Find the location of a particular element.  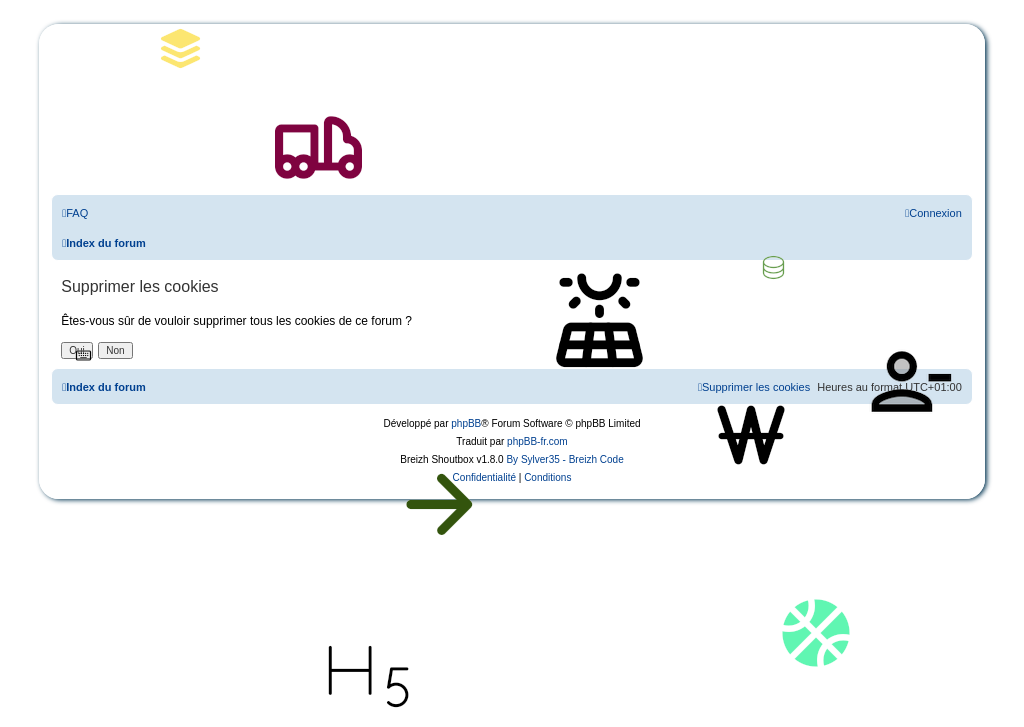

access solar energy settings is located at coordinates (599, 322).